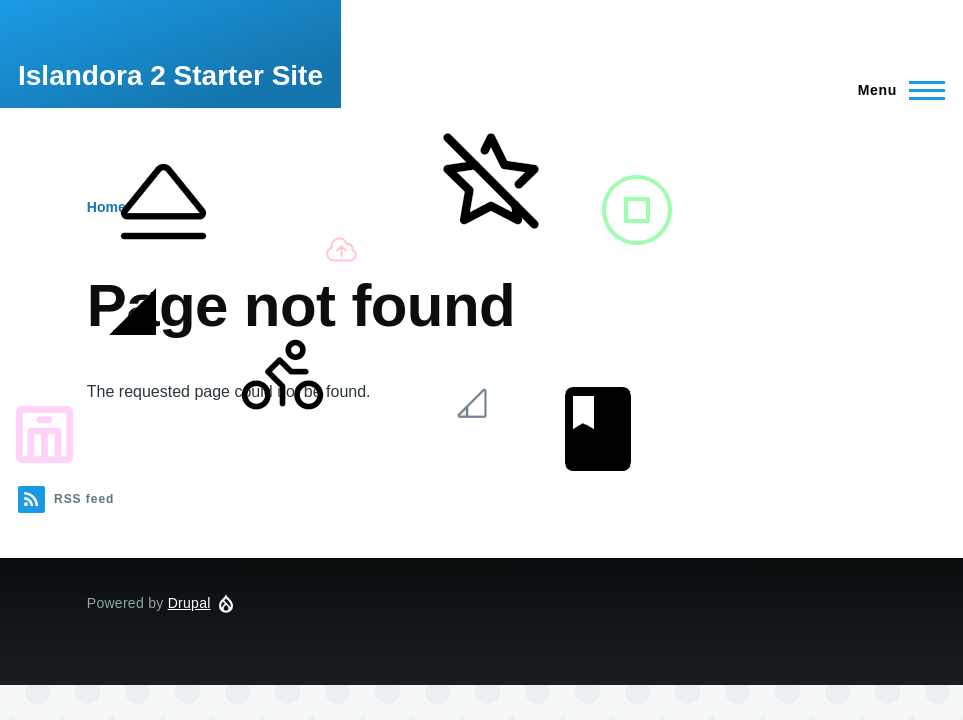  Describe the element at coordinates (474, 404) in the screenshot. I see `indicates weak cellular signal strength` at that location.